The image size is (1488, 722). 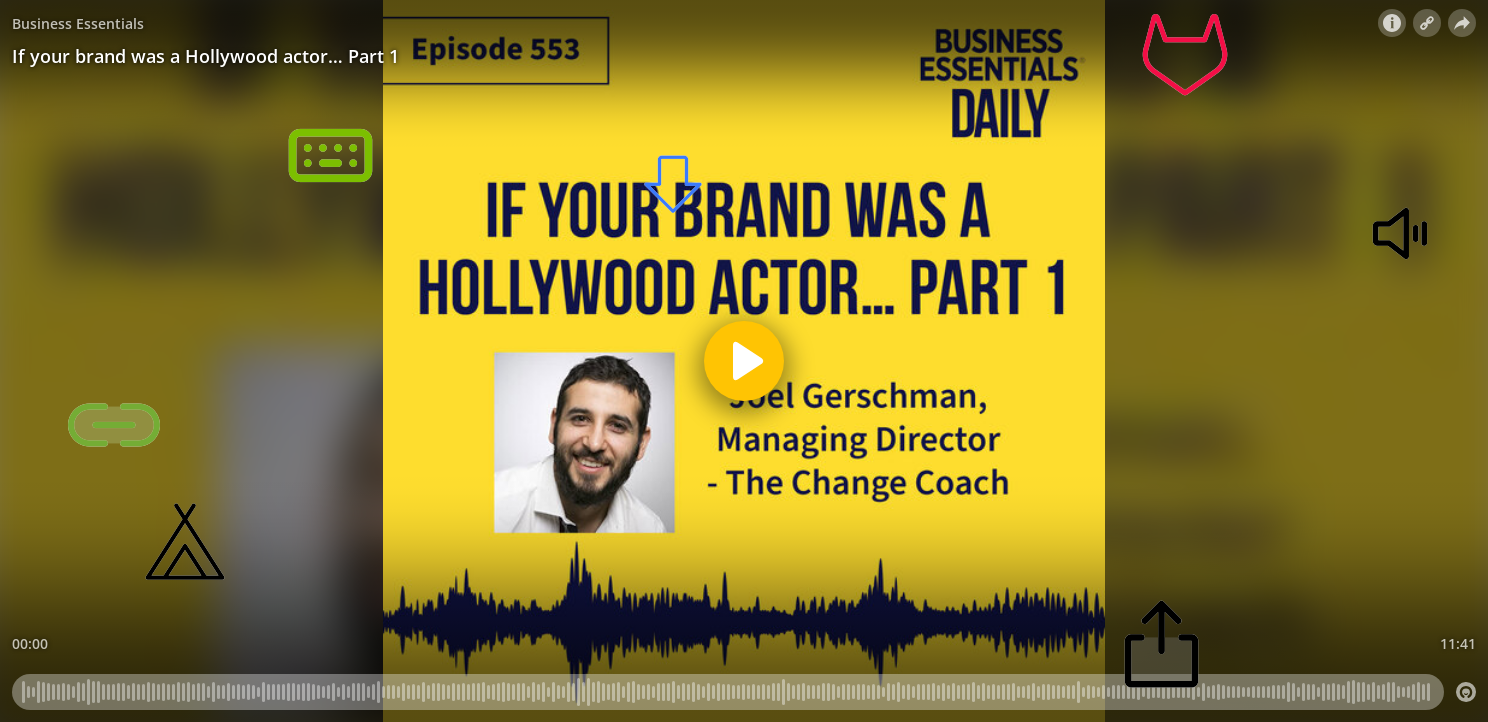 I want to click on export or share content to another app, so click(x=1161, y=647).